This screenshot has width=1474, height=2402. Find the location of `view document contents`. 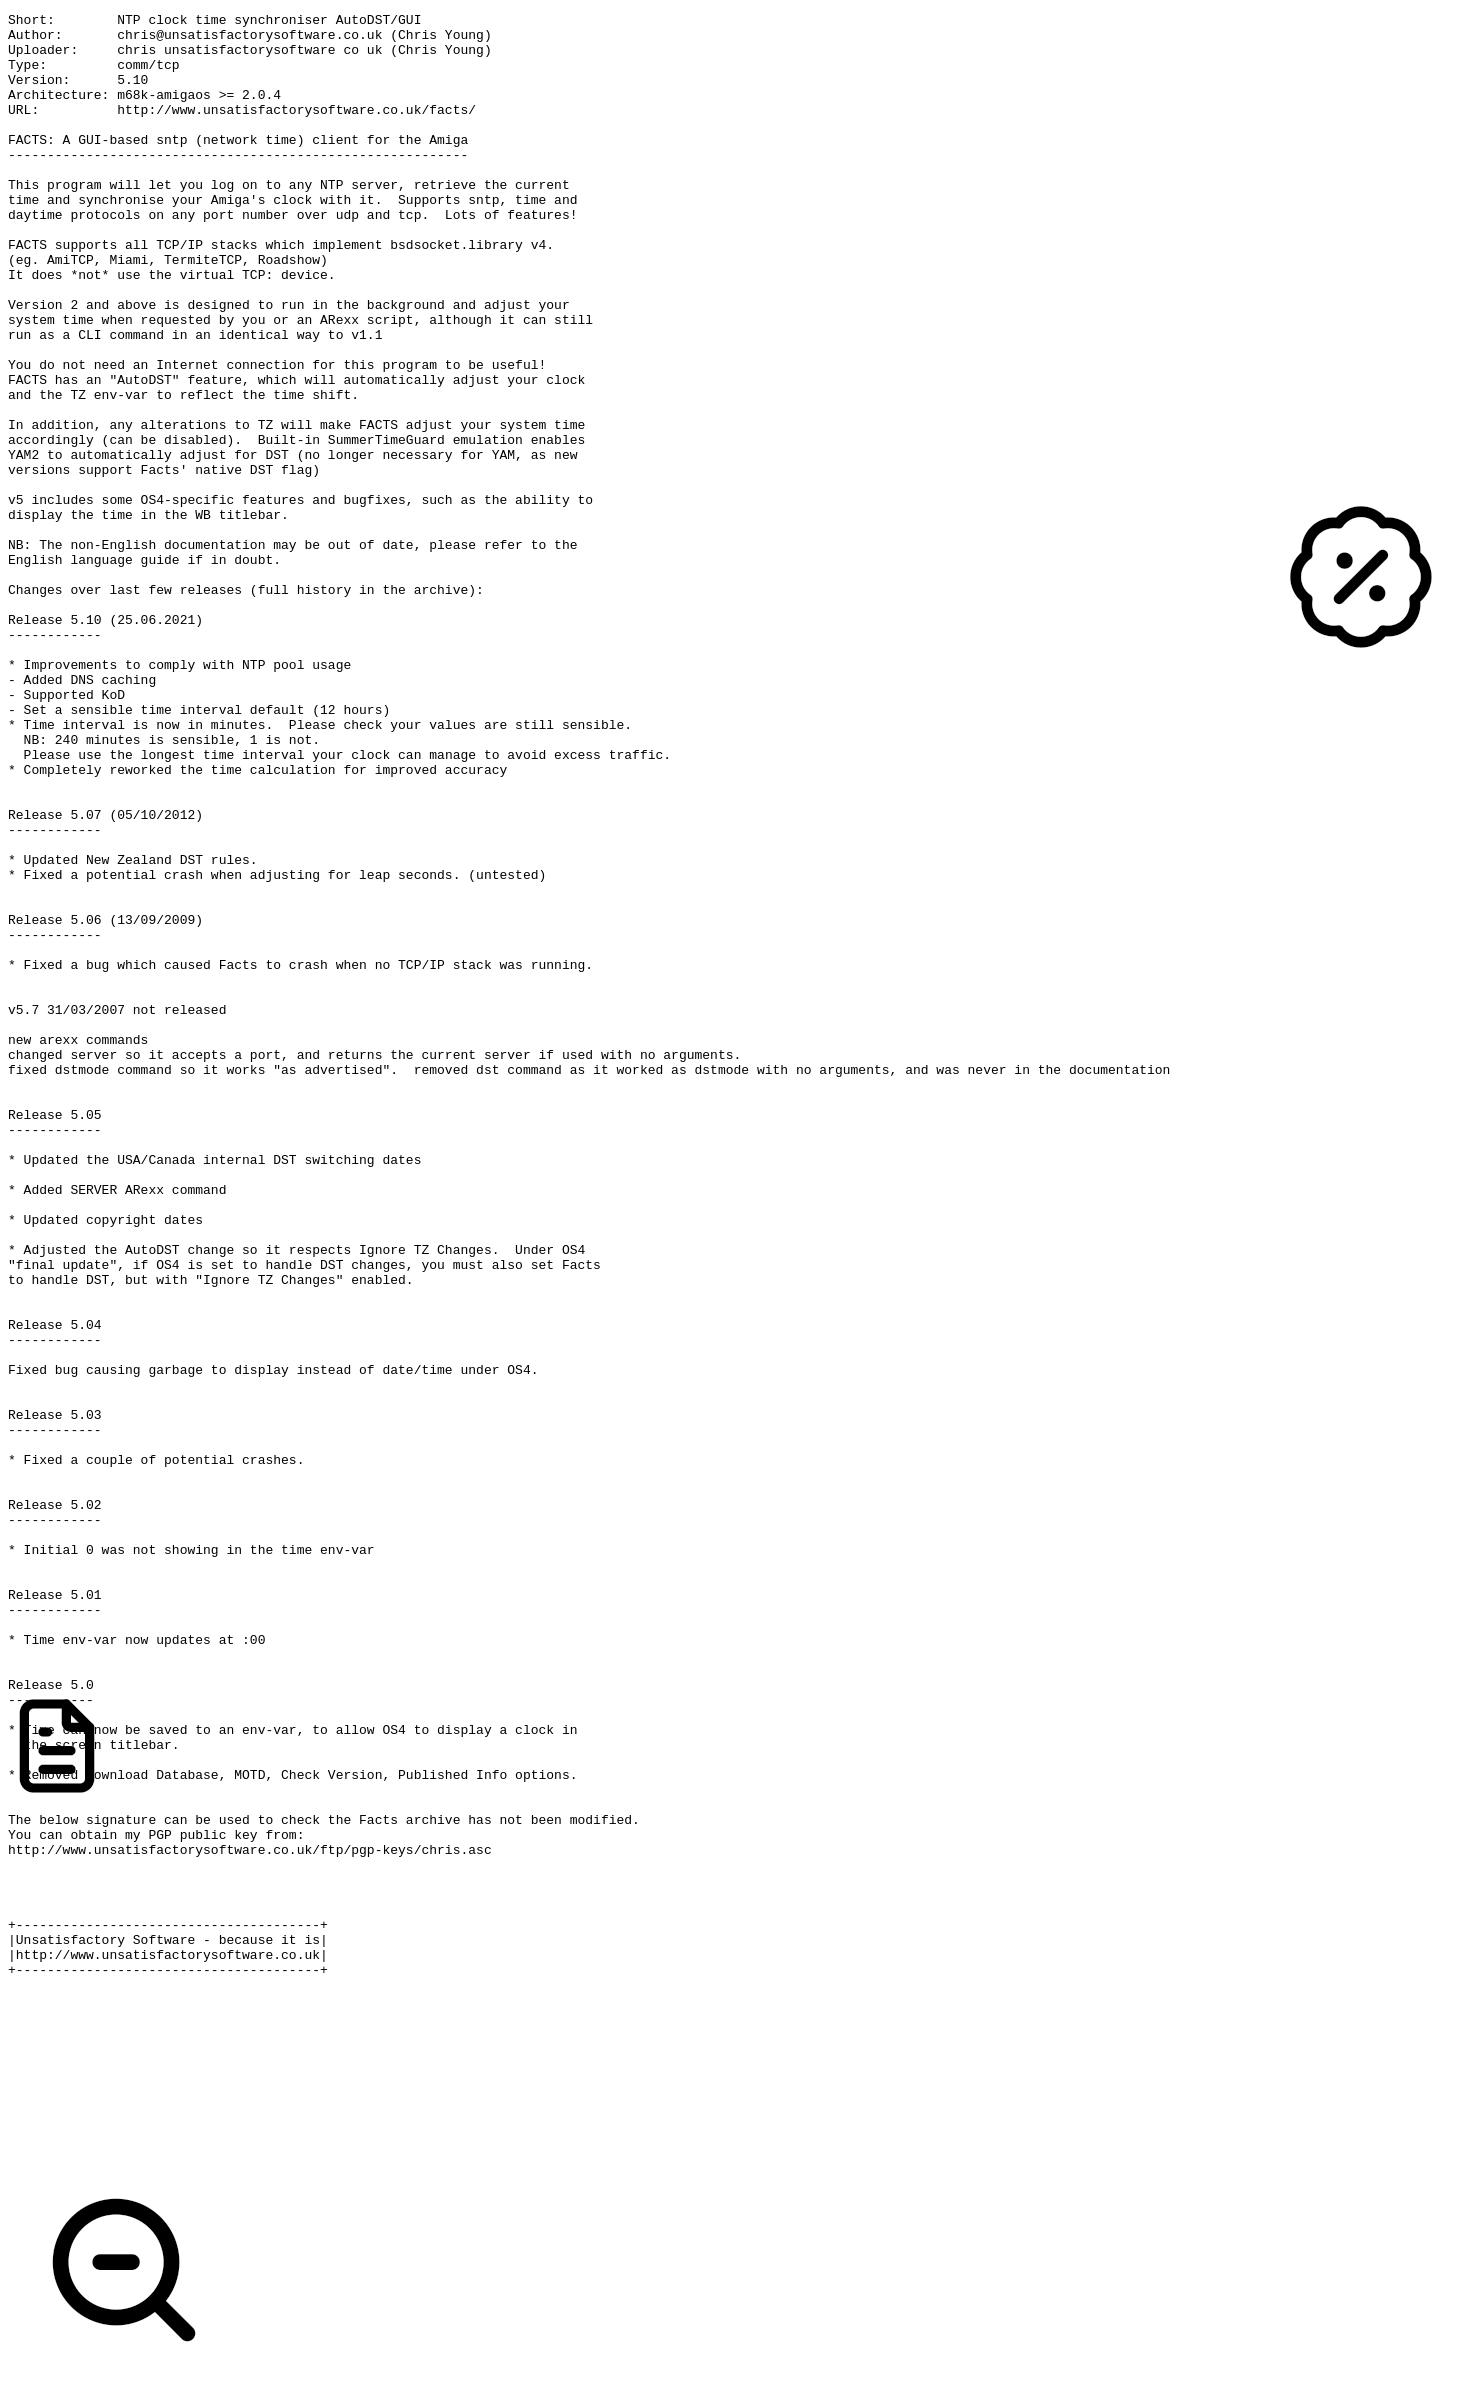

view document contents is located at coordinates (57, 1746).